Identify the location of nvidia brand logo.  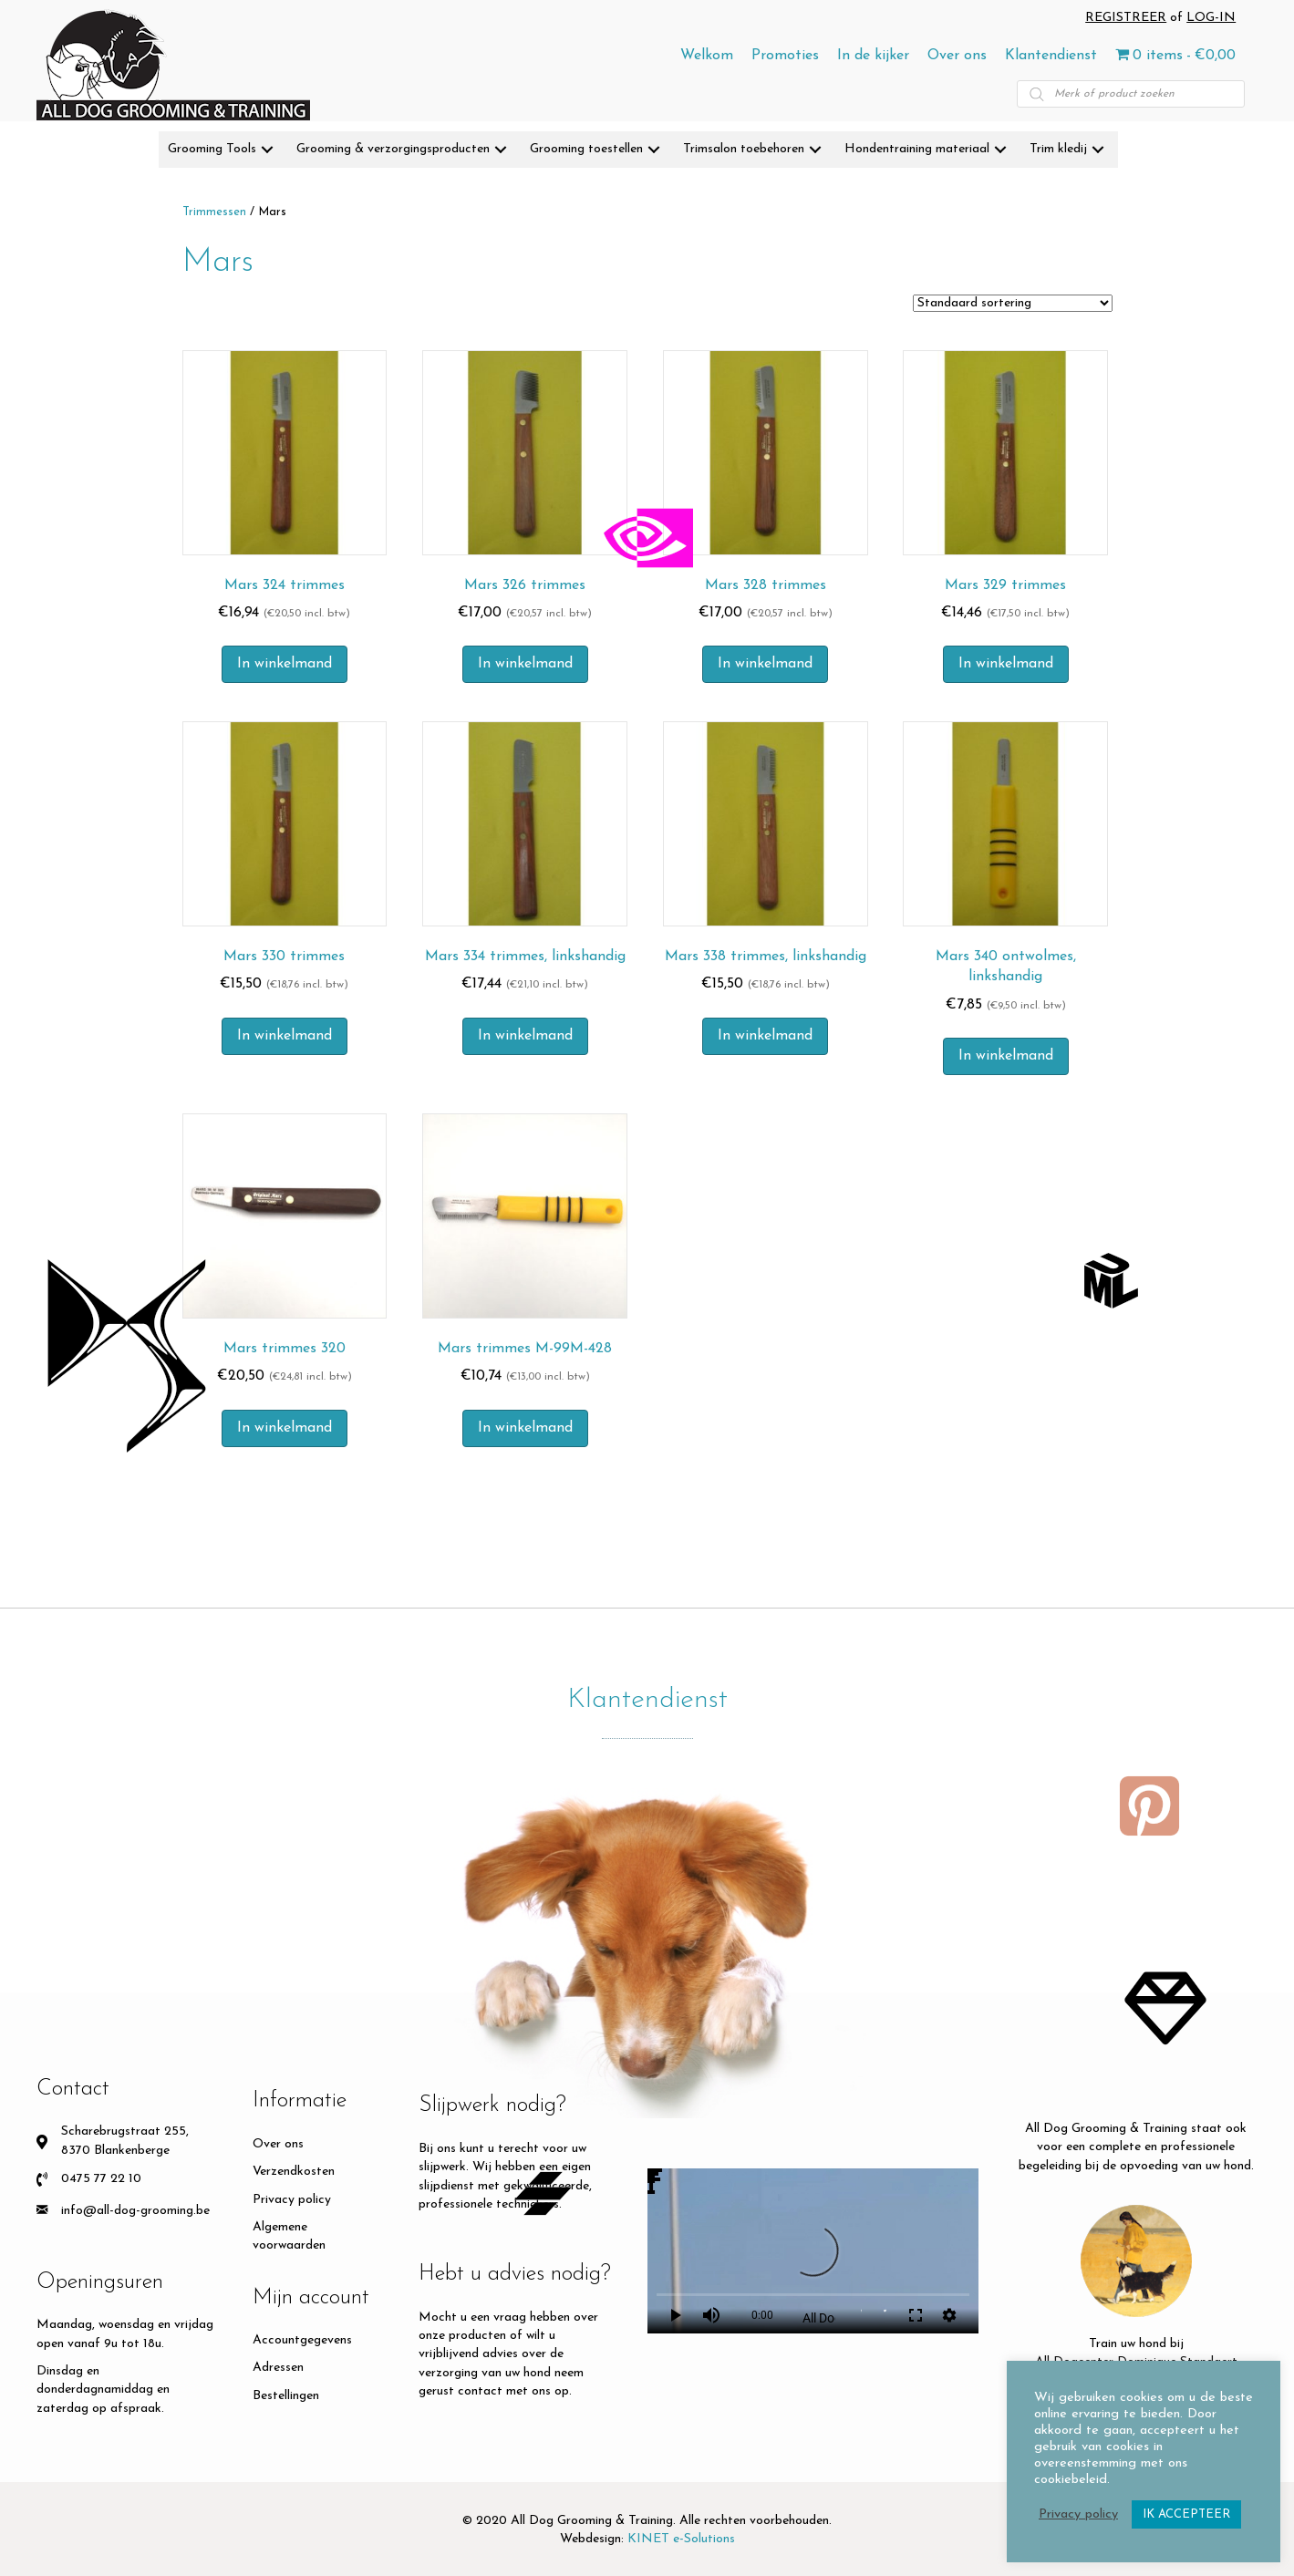
(648, 538).